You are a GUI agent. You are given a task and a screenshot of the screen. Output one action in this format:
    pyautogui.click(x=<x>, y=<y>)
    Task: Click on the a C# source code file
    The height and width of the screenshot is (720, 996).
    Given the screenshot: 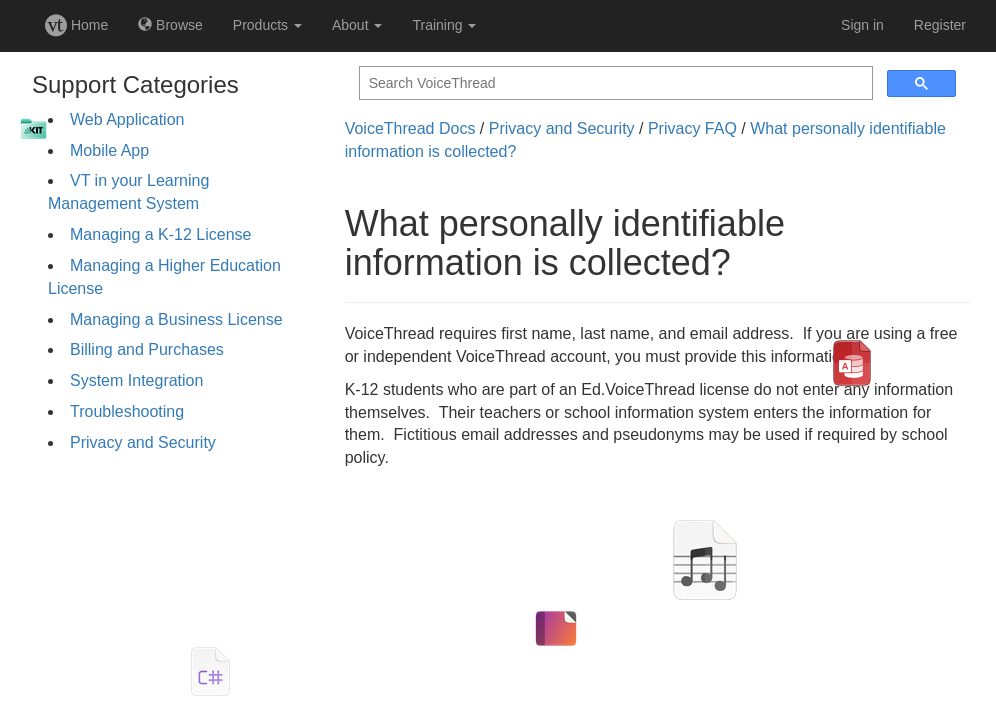 What is the action you would take?
    pyautogui.click(x=210, y=671)
    